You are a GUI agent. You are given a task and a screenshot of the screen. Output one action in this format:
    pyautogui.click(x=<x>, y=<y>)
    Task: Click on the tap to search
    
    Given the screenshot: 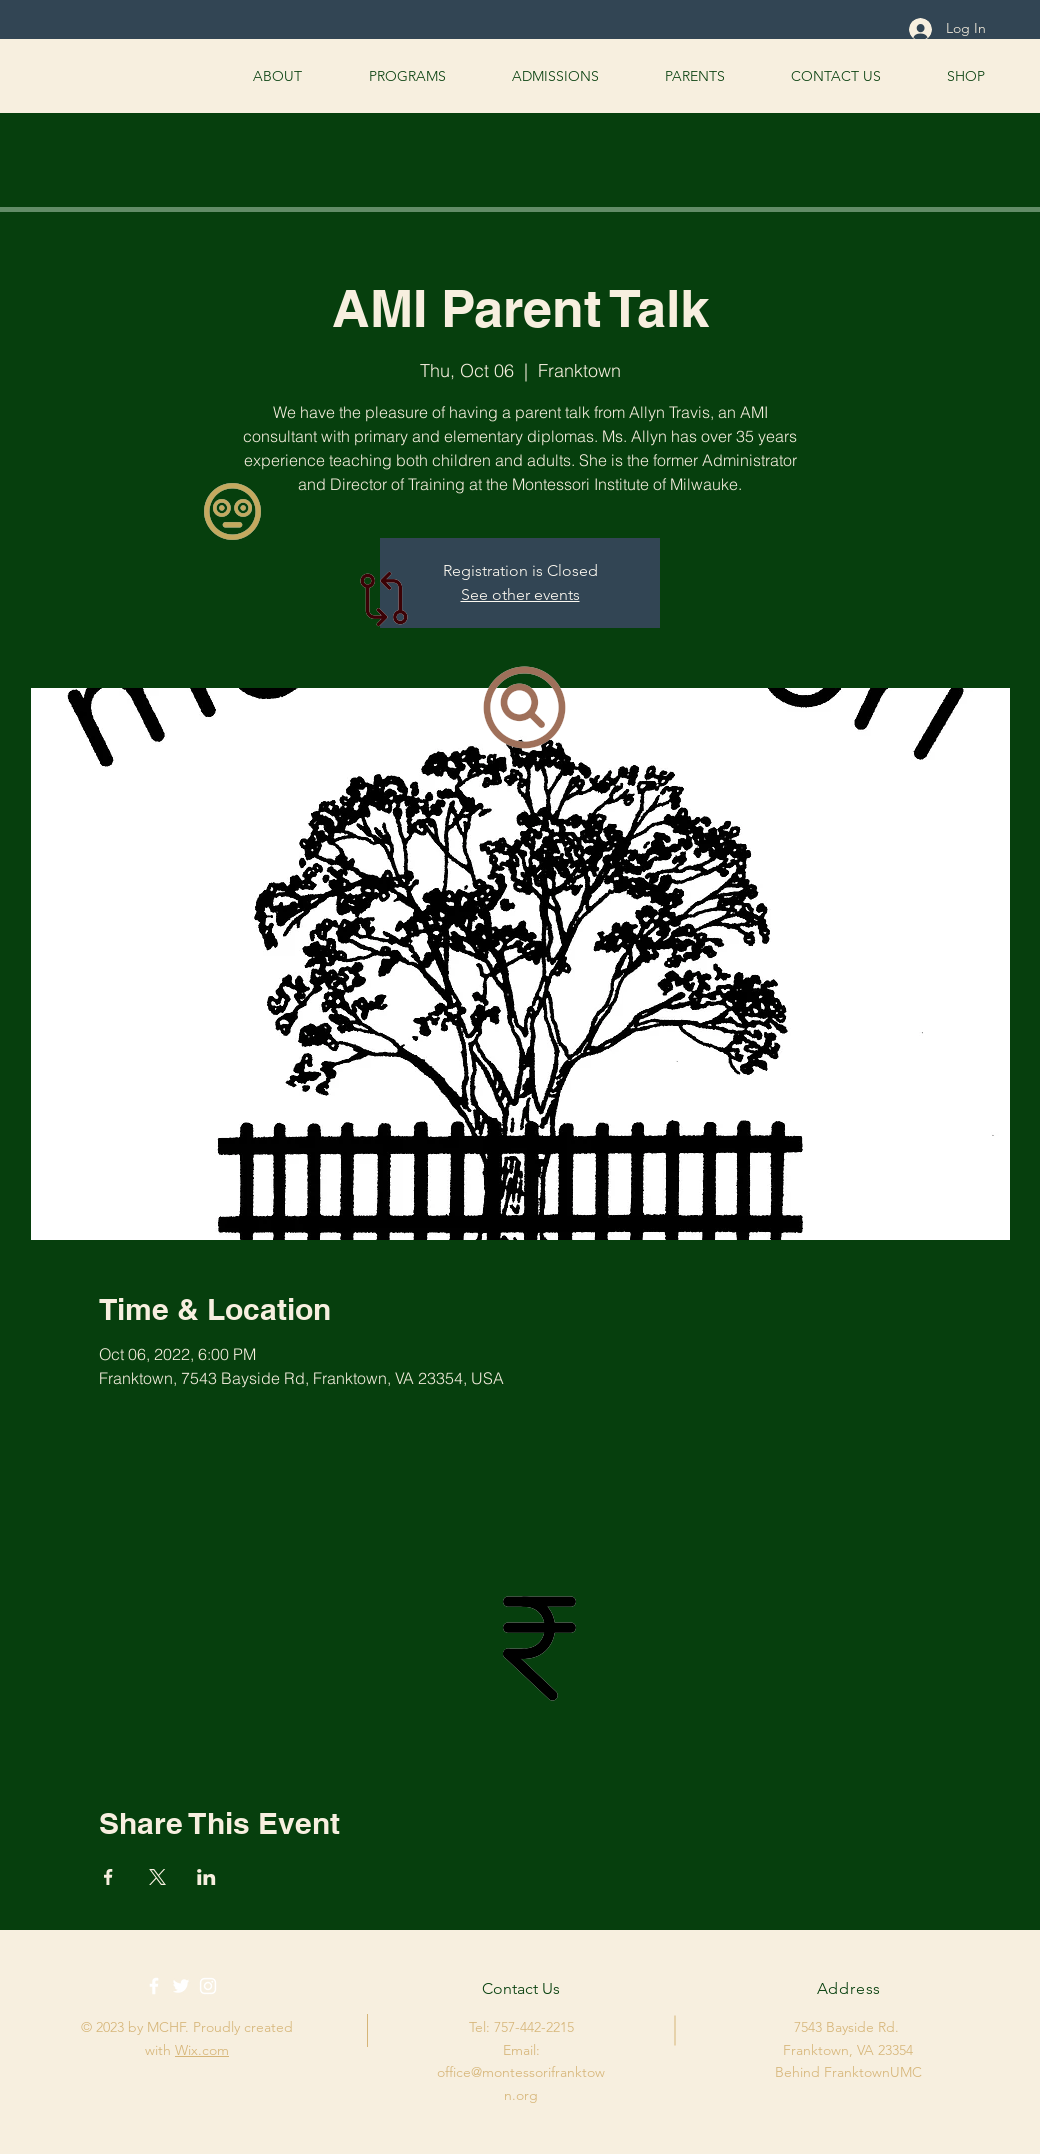 What is the action you would take?
    pyautogui.click(x=524, y=707)
    